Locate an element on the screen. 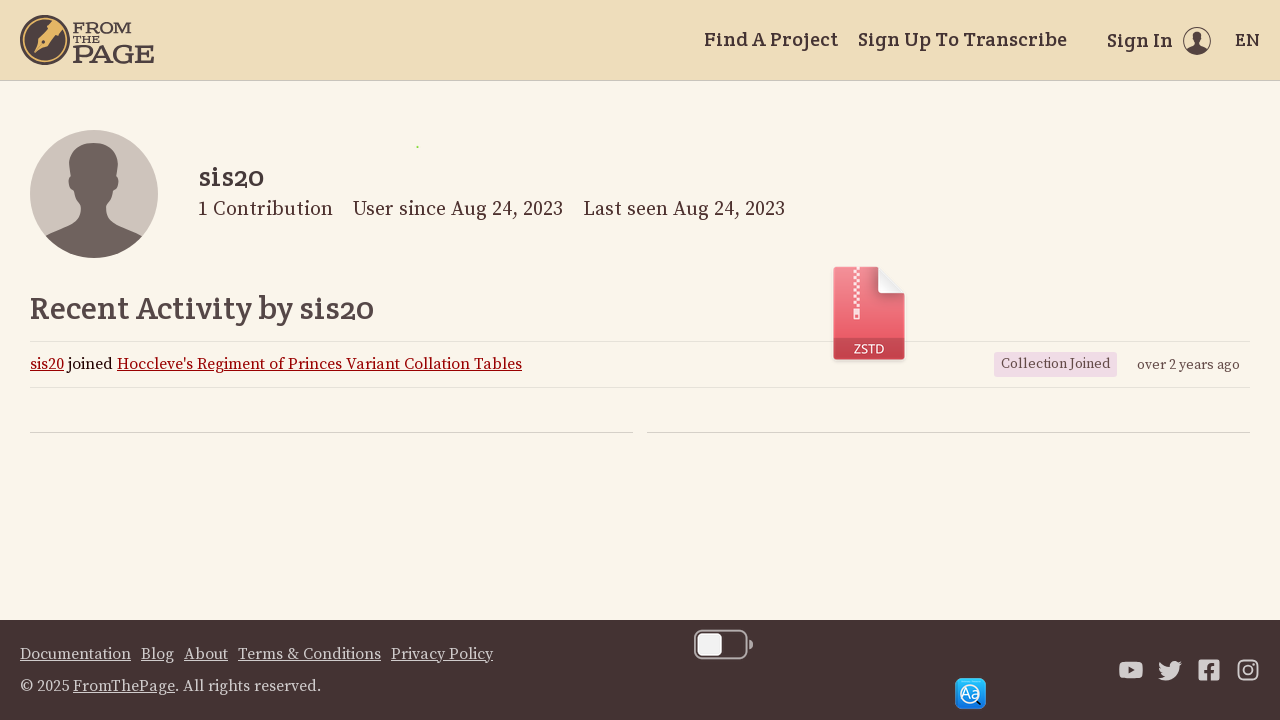 This screenshot has width=1280, height=720. indicates battery at 50% charge is located at coordinates (723, 644).